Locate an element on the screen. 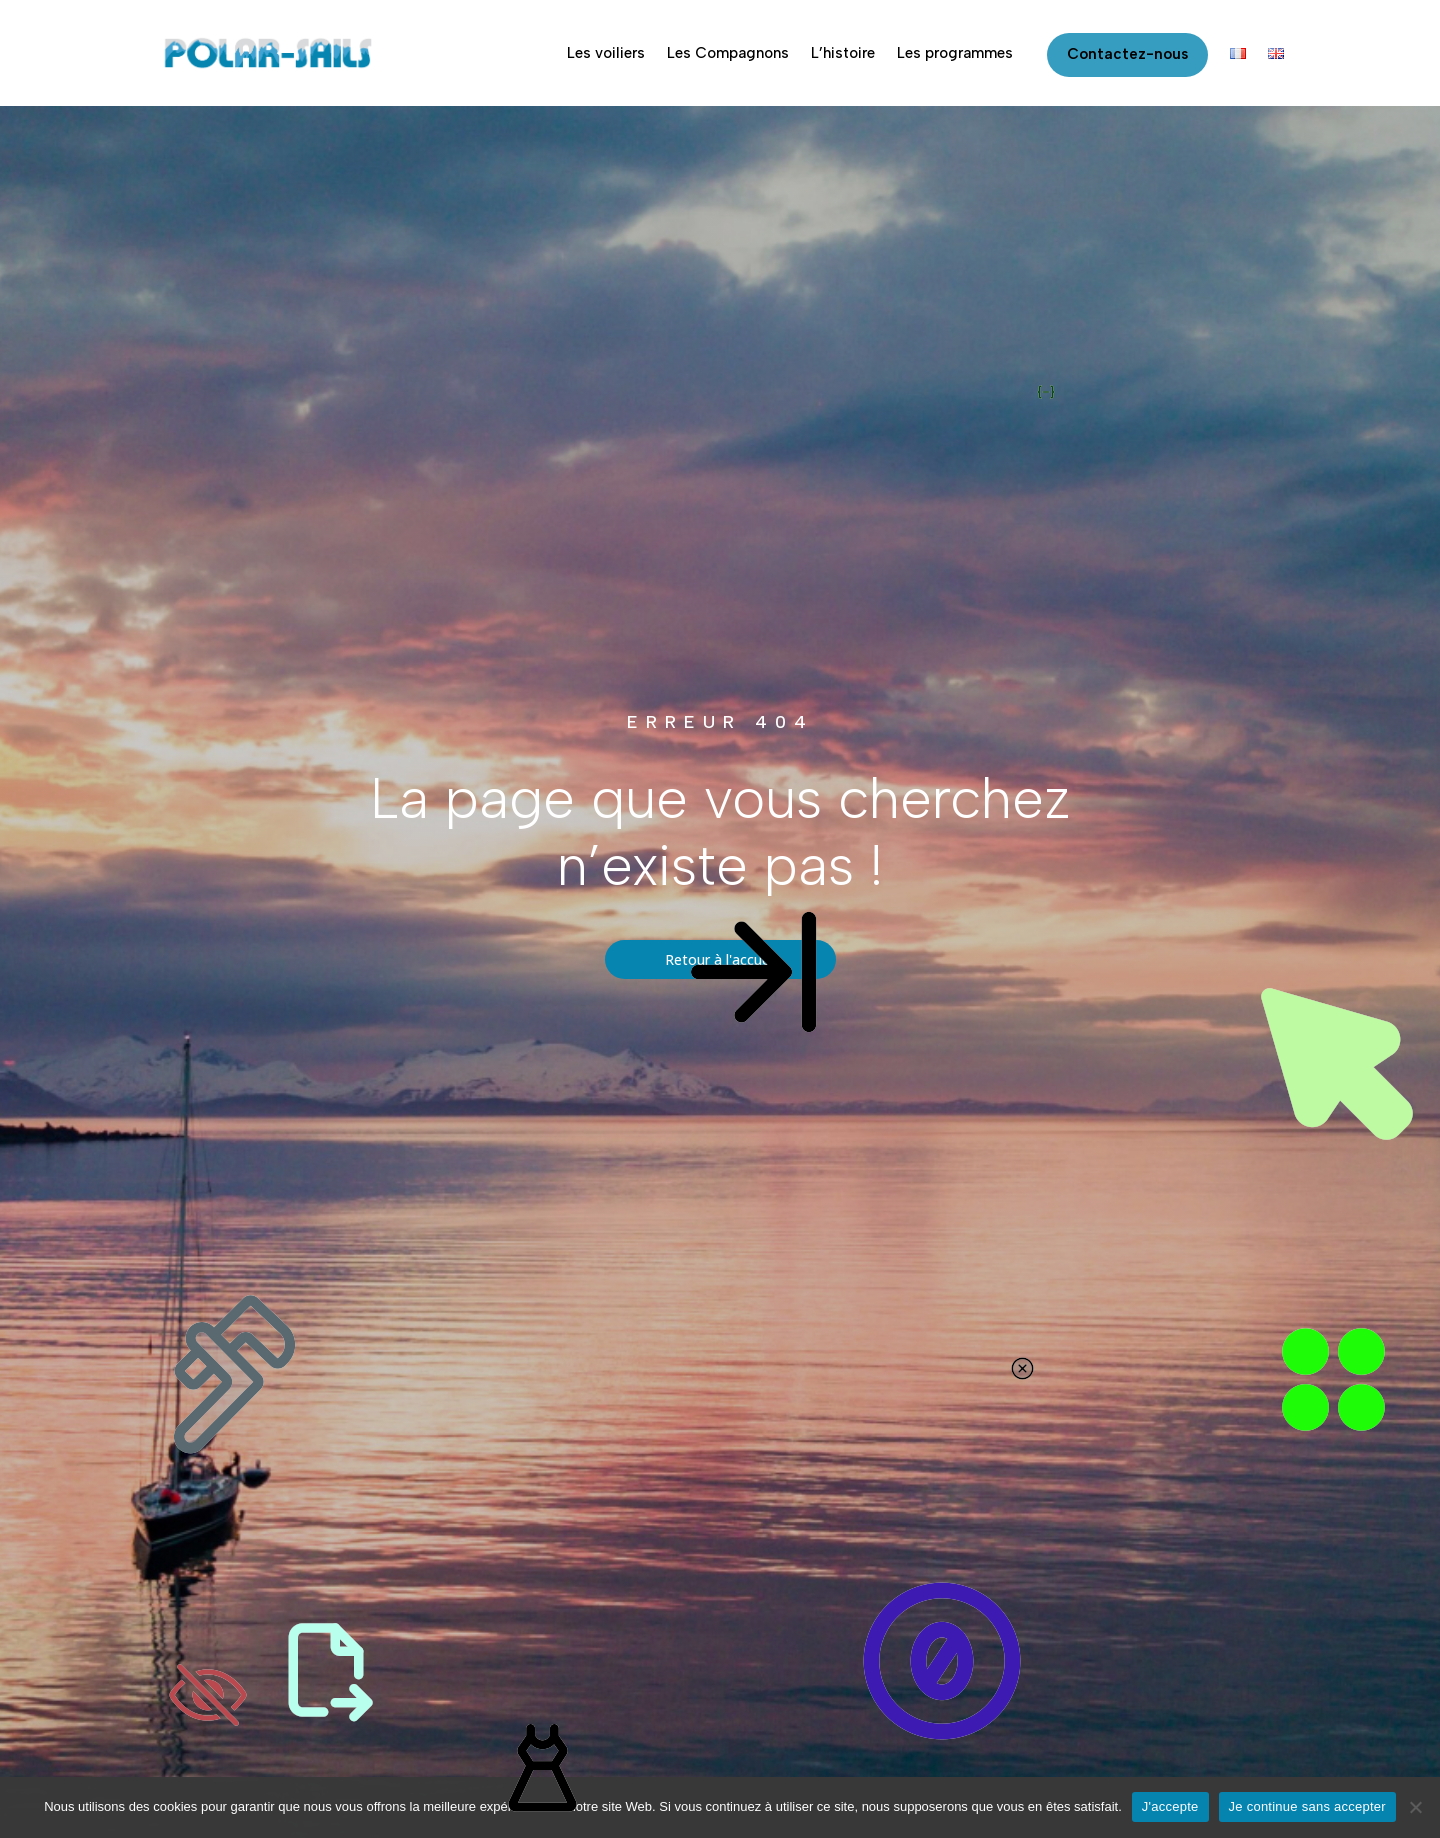 This screenshot has height=1838, width=1440. close or dismiss a dialog is located at coordinates (1022, 1368).